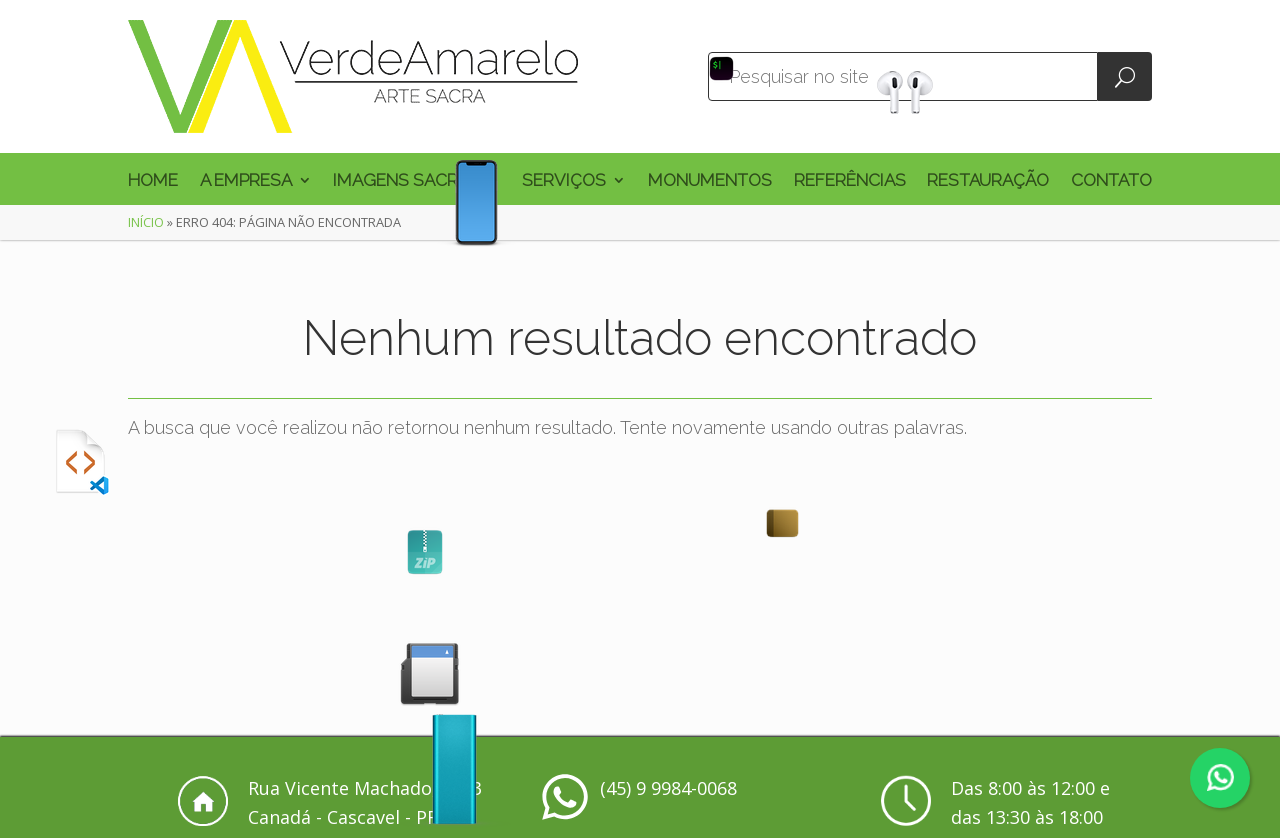 This screenshot has height=838, width=1280. I want to click on access miniSD card storage, so click(430, 673).